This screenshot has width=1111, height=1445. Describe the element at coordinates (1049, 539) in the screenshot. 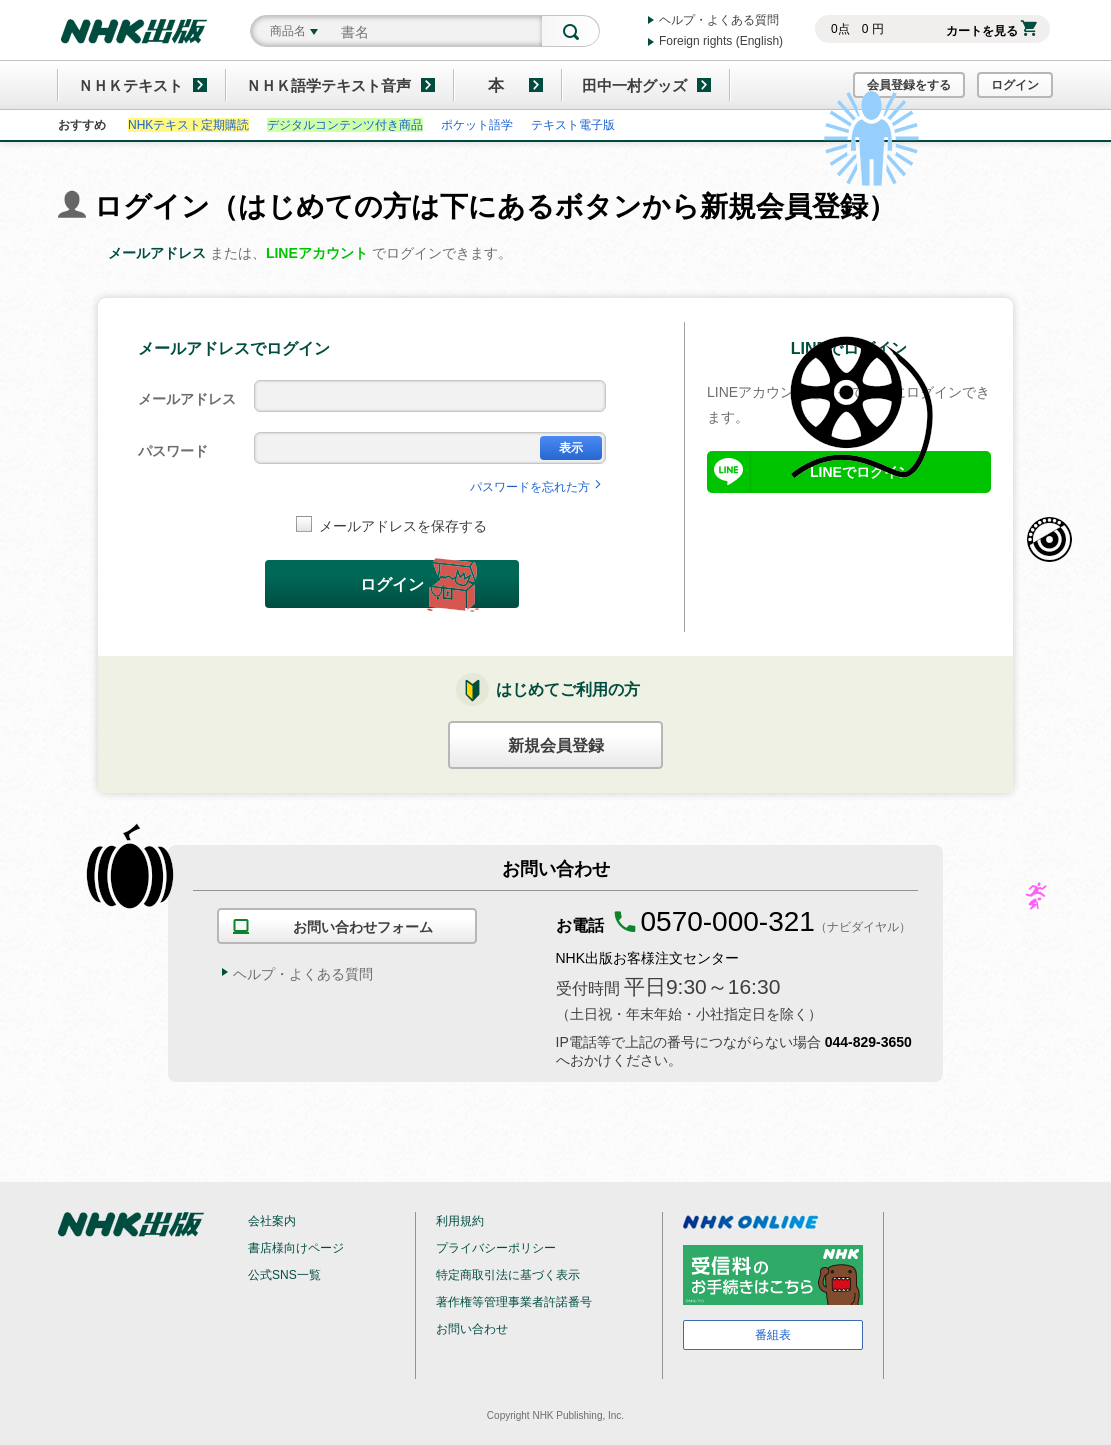

I see `abstract game ability or skill icon` at that location.